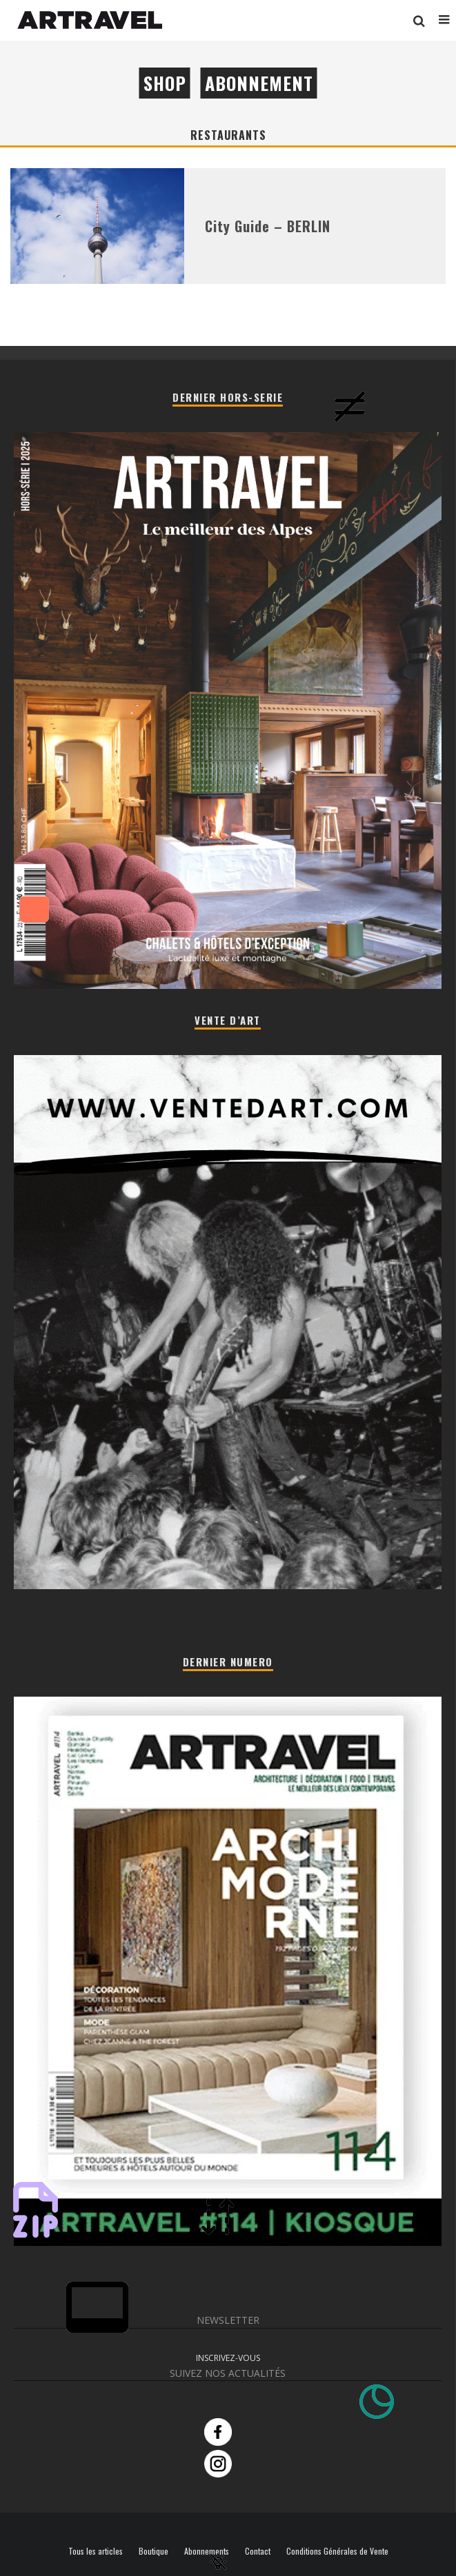 The width and height of the screenshot is (456, 2576). Describe the element at coordinates (34, 909) in the screenshot. I see `crop image to 5:4 aspect ratio` at that location.